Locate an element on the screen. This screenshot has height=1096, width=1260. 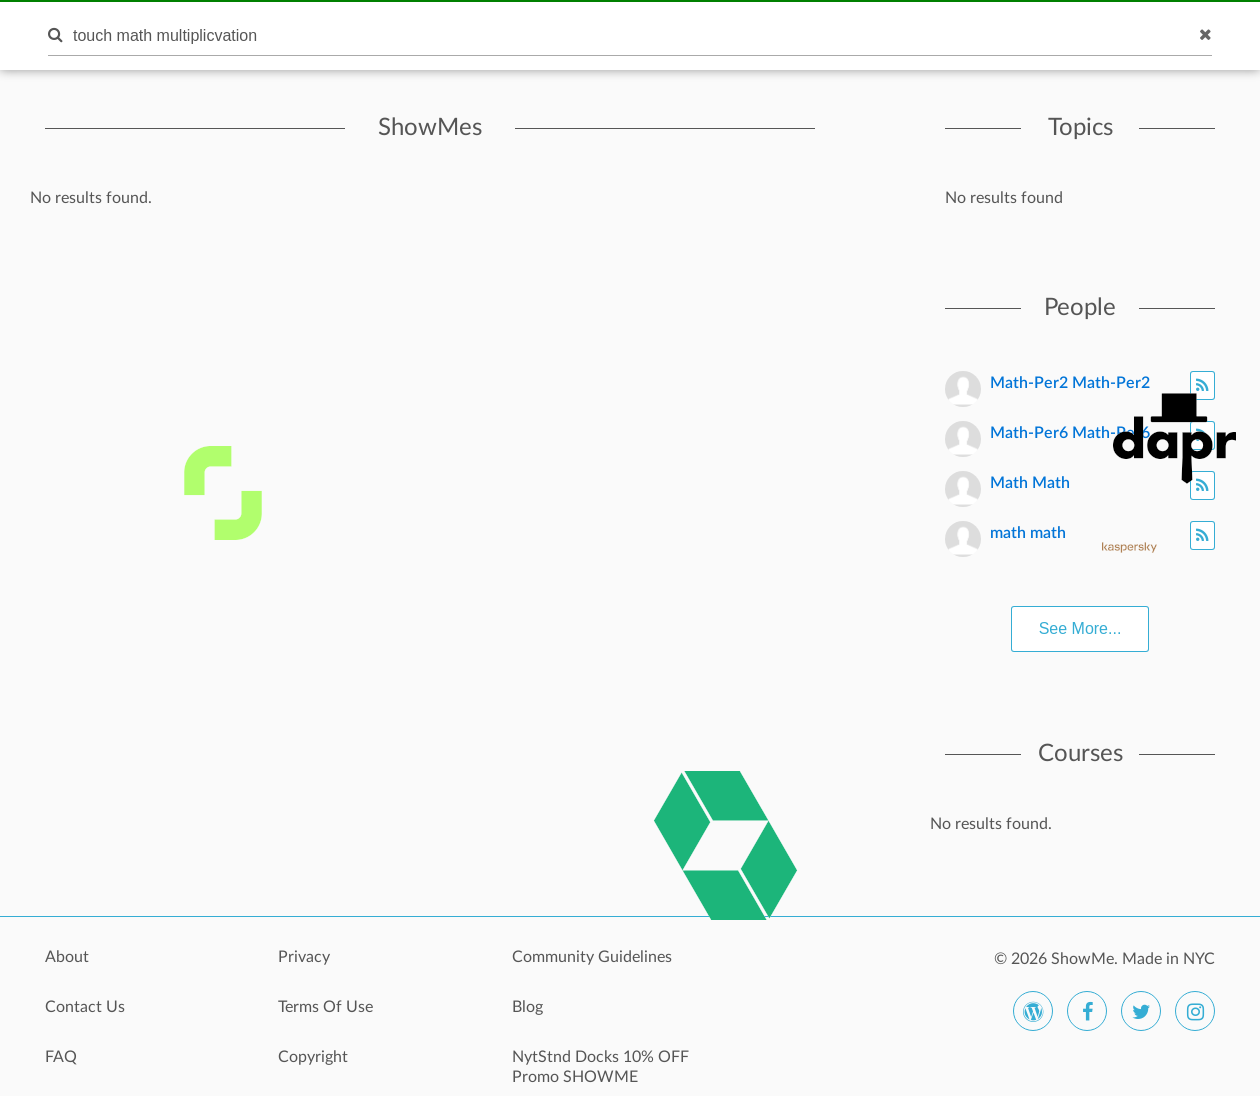
kaspersky antivirus app is located at coordinates (1129, 547).